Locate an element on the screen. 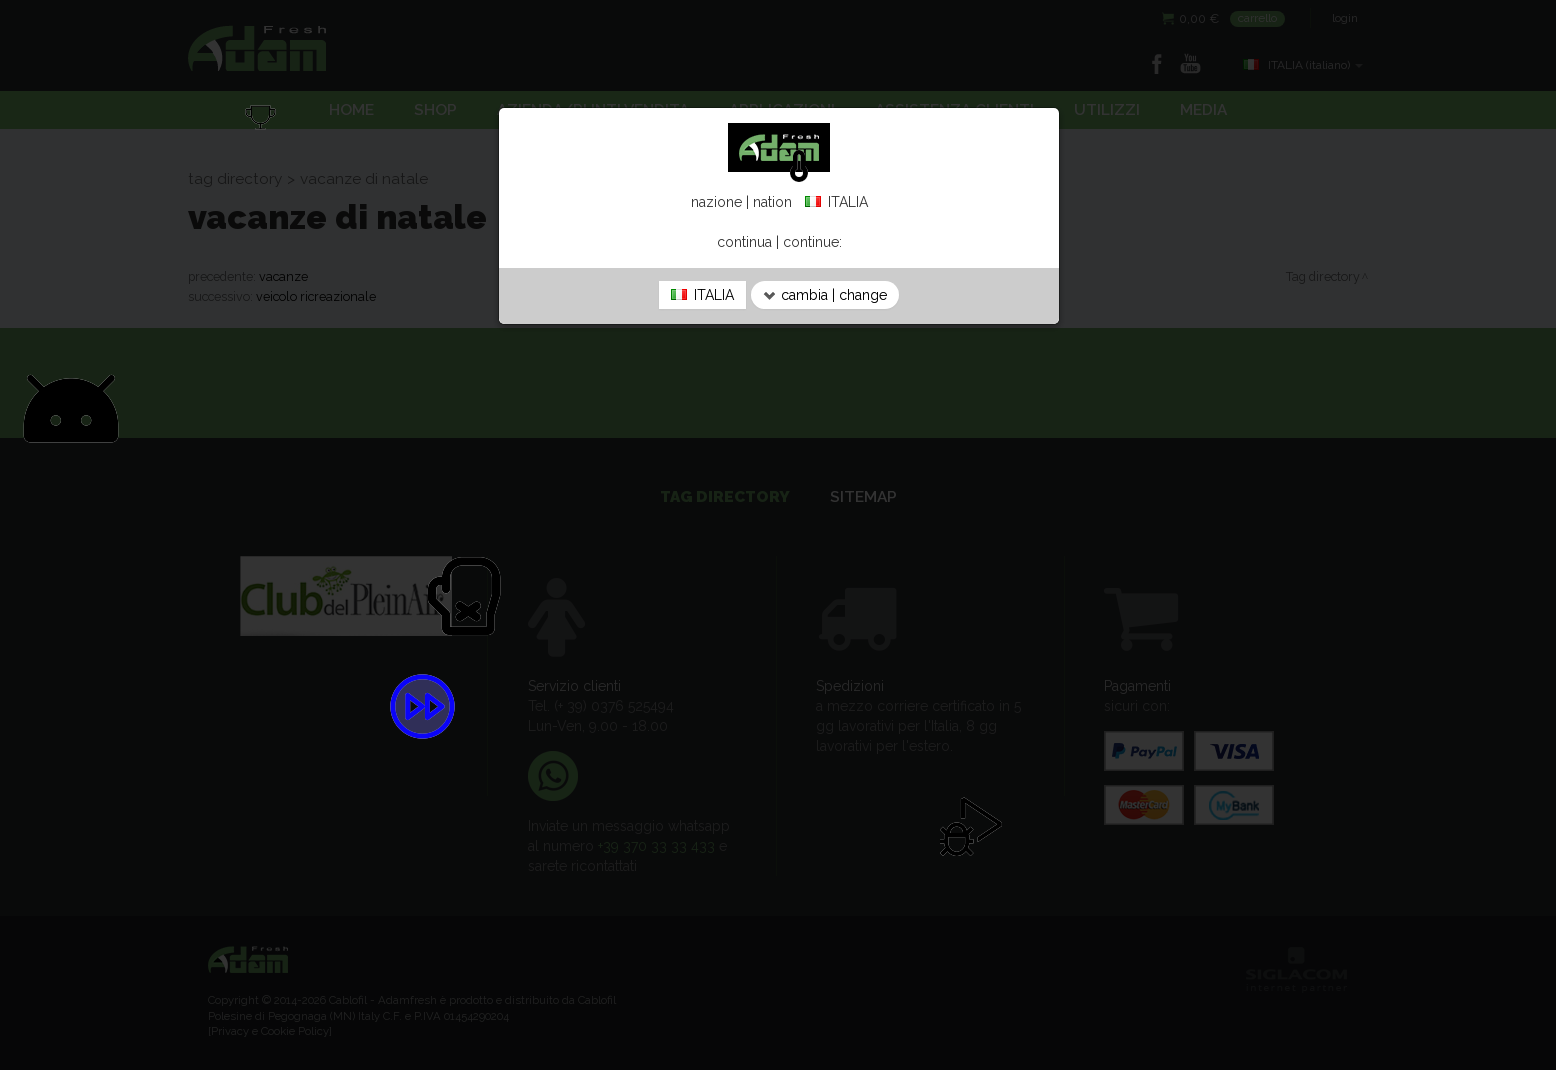  indicates high temperature or maximum heat level is located at coordinates (799, 166).